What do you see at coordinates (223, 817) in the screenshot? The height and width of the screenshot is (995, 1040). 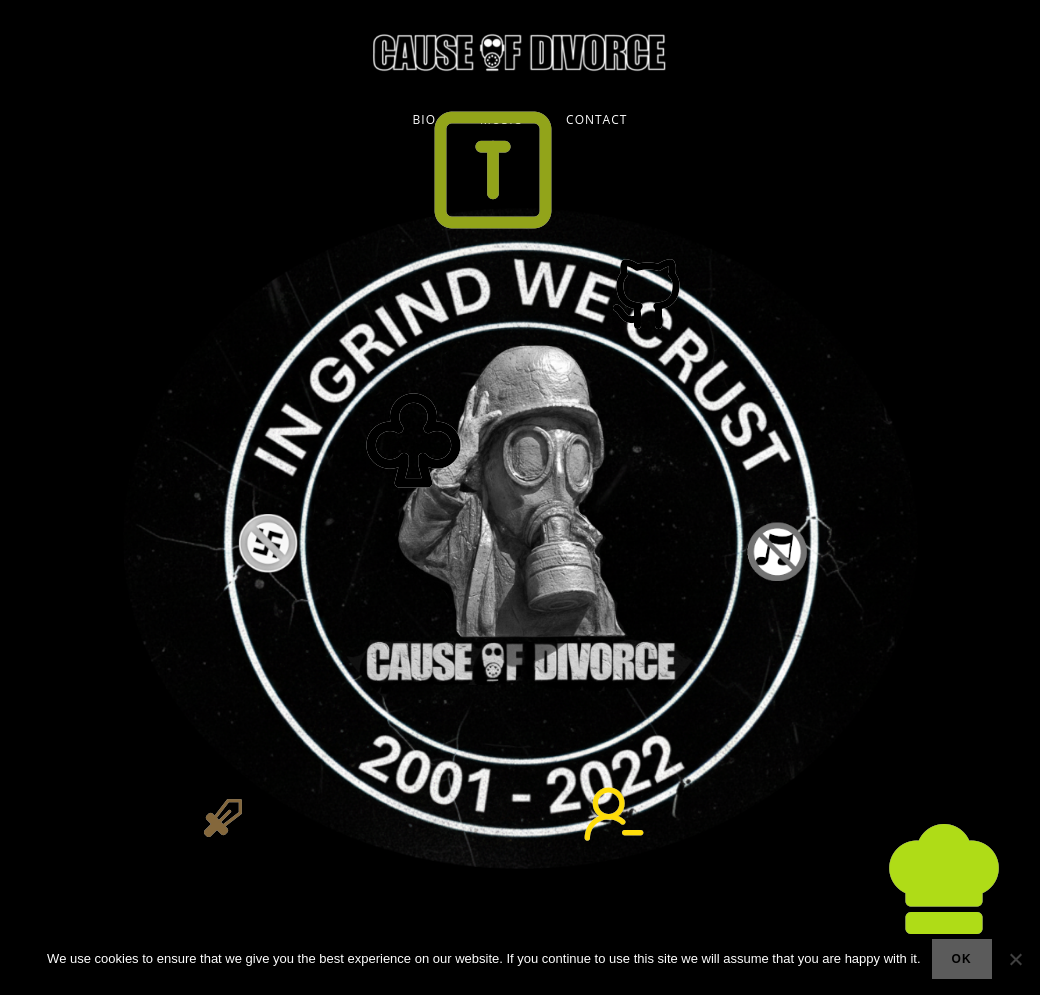 I see `access combat or battle features` at bounding box center [223, 817].